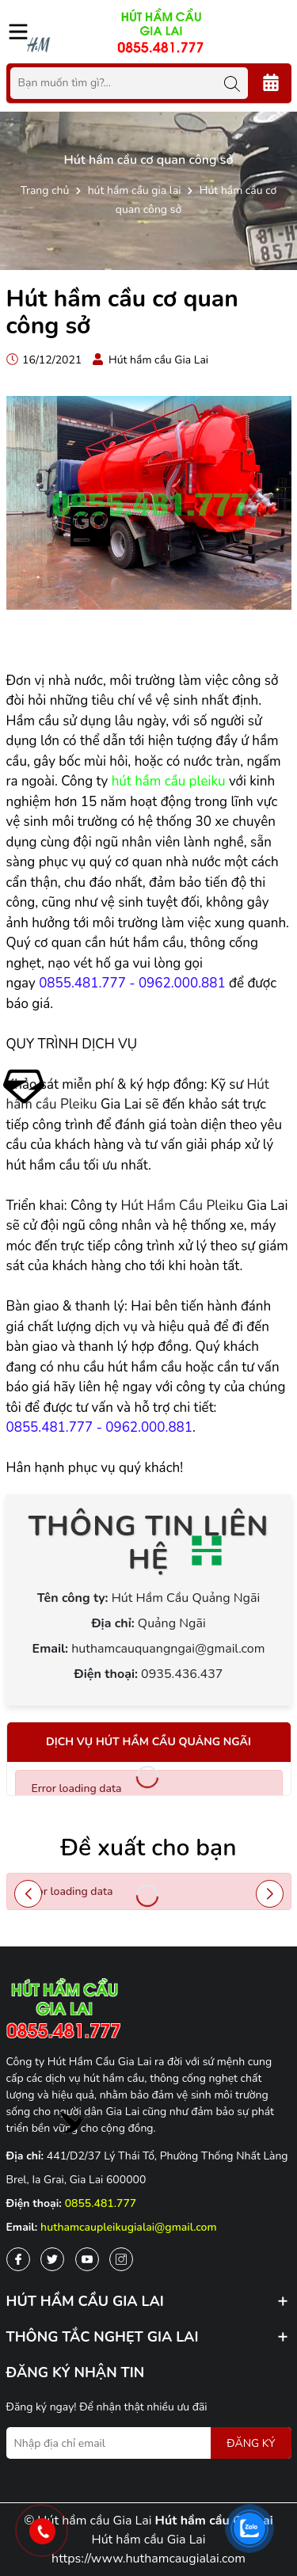  What do you see at coordinates (75, 2122) in the screenshot?
I see `fluent bit logo - open-source log processor and forwarder` at bounding box center [75, 2122].